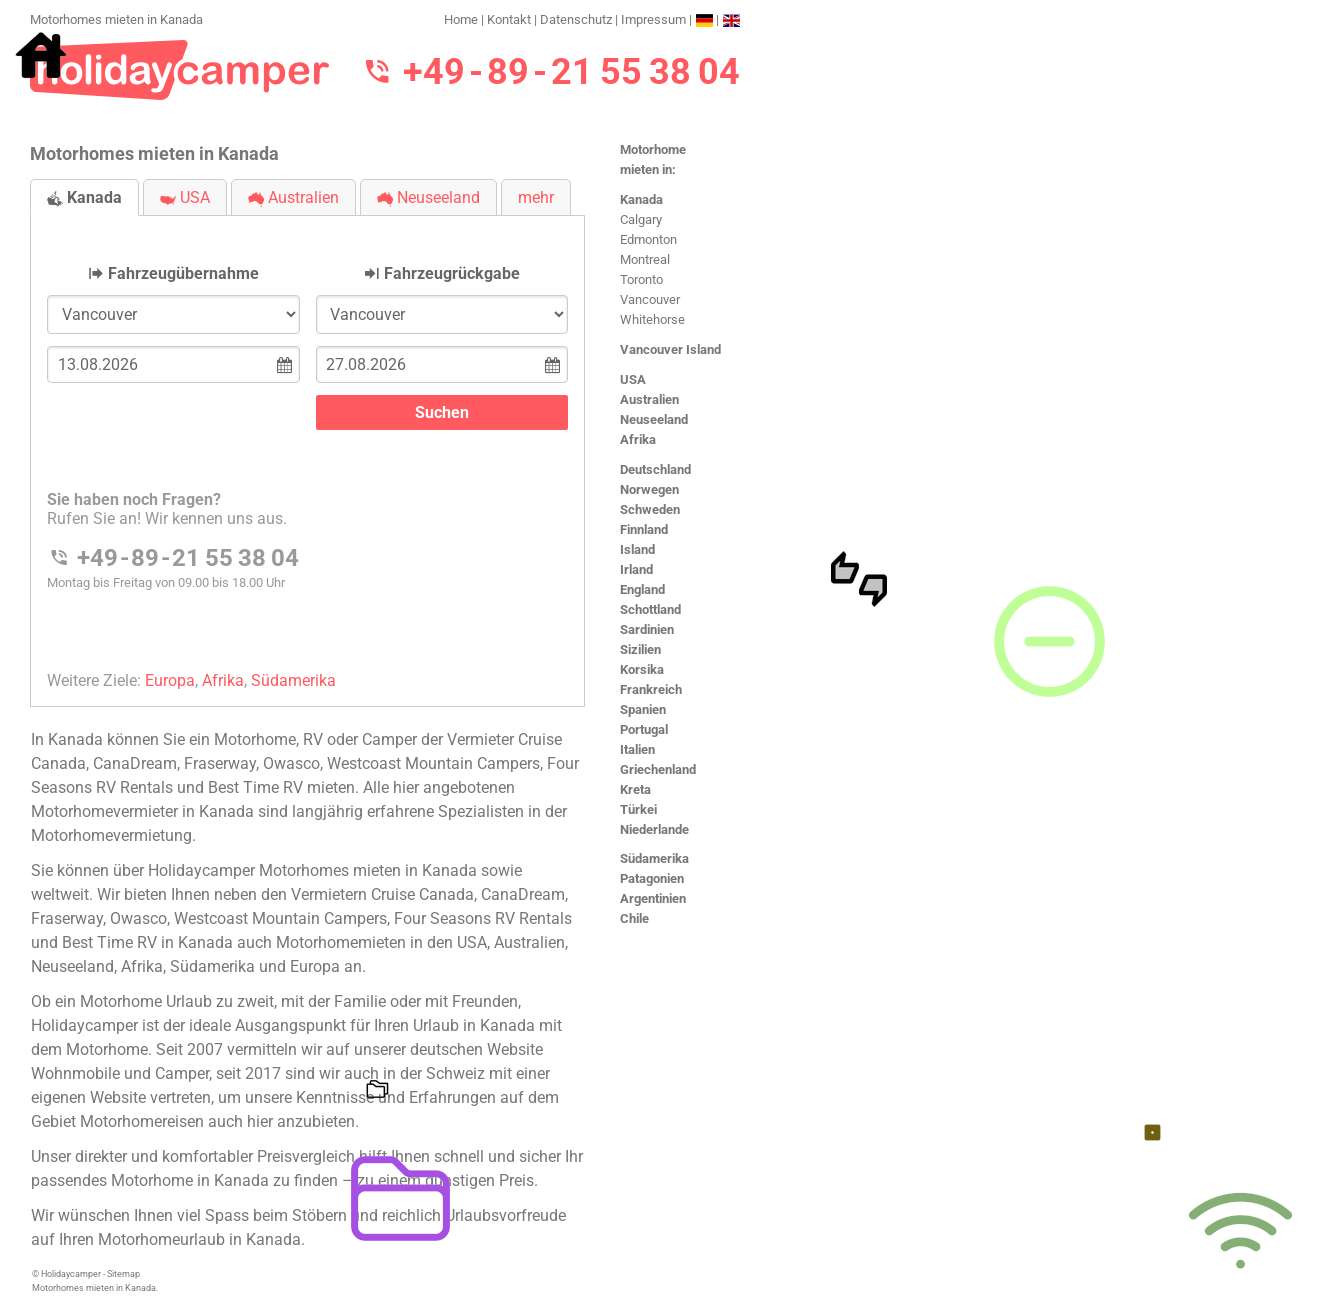 Image resolution: width=1344 pixels, height=1305 pixels. What do you see at coordinates (859, 579) in the screenshot?
I see `rate or provide feedback` at bounding box center [859, 579].